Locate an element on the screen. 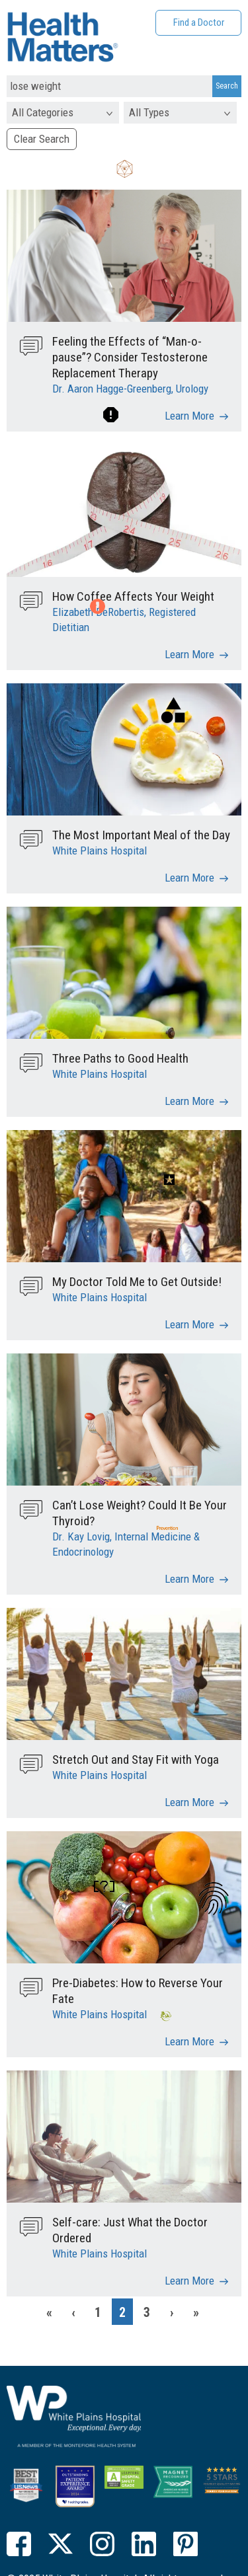 This screenshot has width=248, height=2576. indicates spam or junk content is located at coordinates (110, 414).